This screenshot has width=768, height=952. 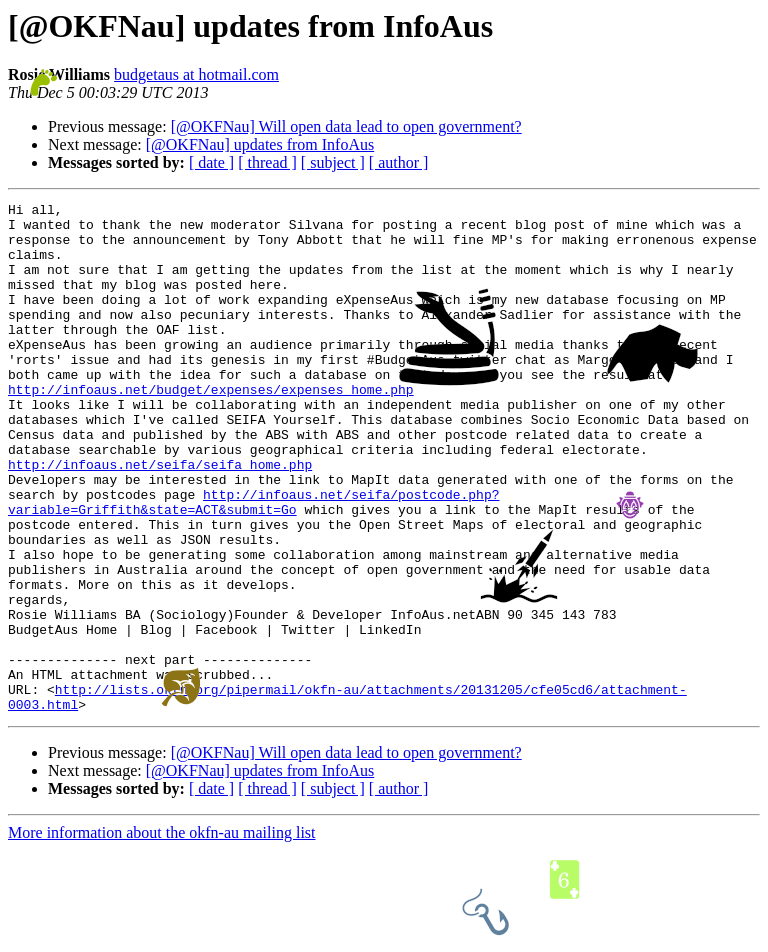 I want to click on select clown or jester character, so click(x=630, y=505).